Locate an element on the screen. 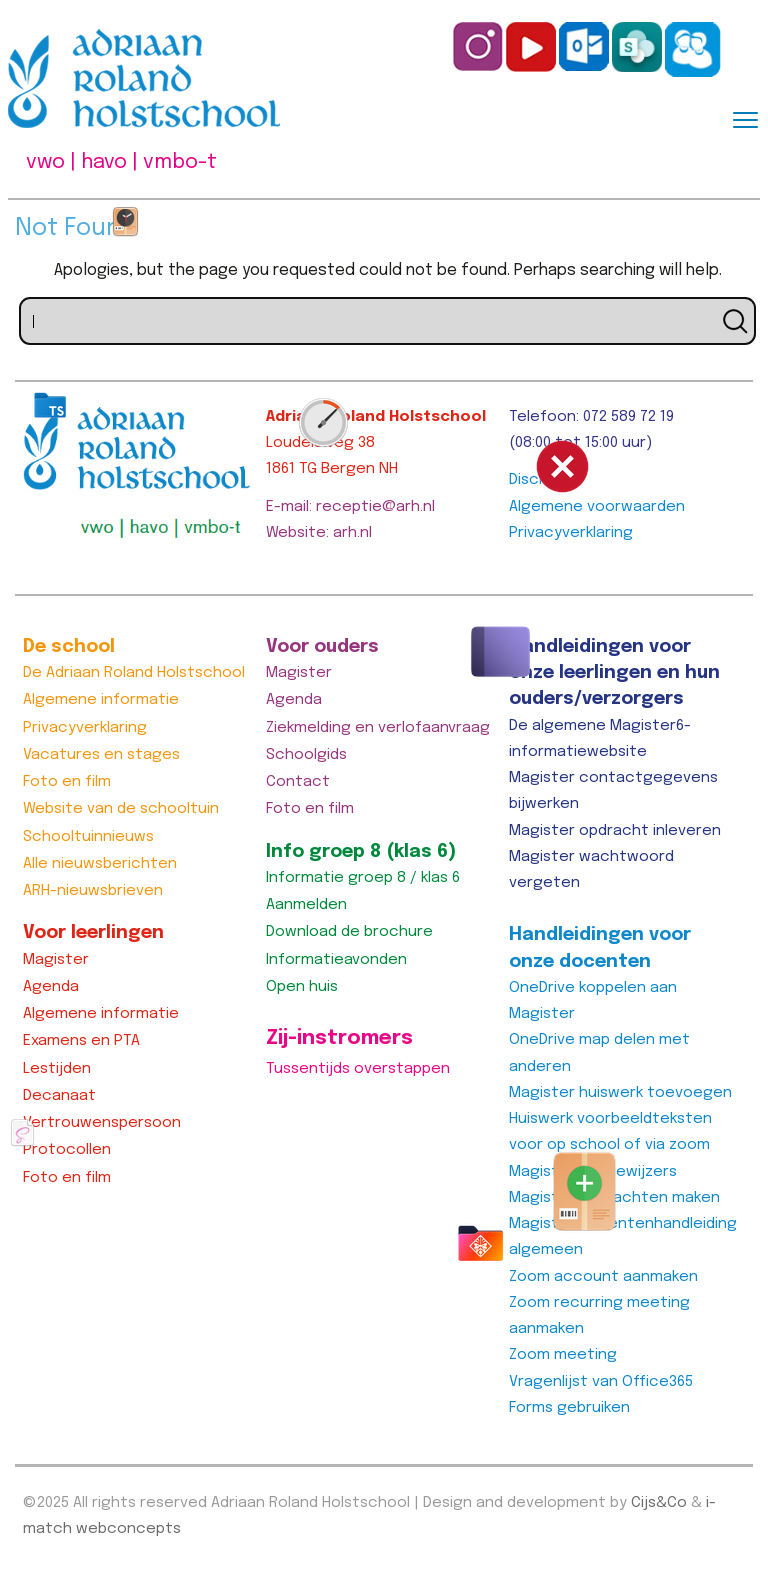 This screenshot has width=768, height=1591. open HP Omen gaming software folder is located at coordinates (480, 1244).